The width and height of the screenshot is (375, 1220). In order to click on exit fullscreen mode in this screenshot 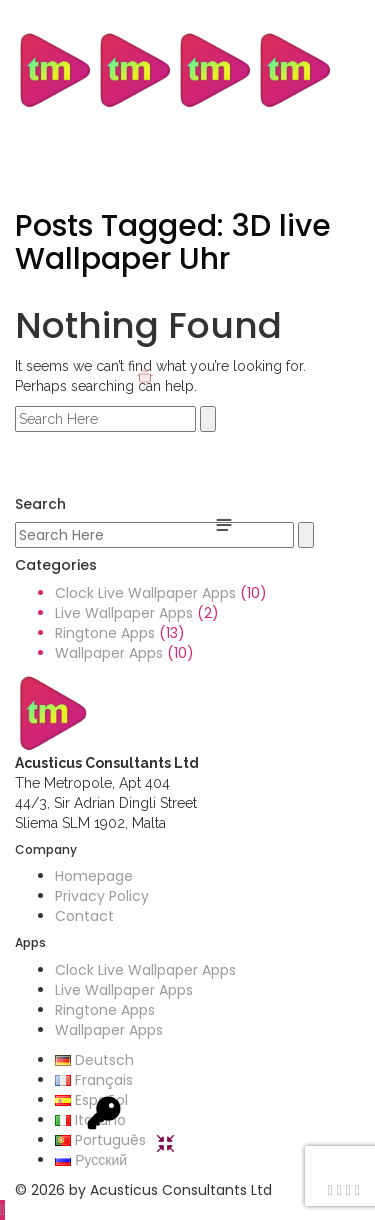, I will do `click(165, 1143)`.